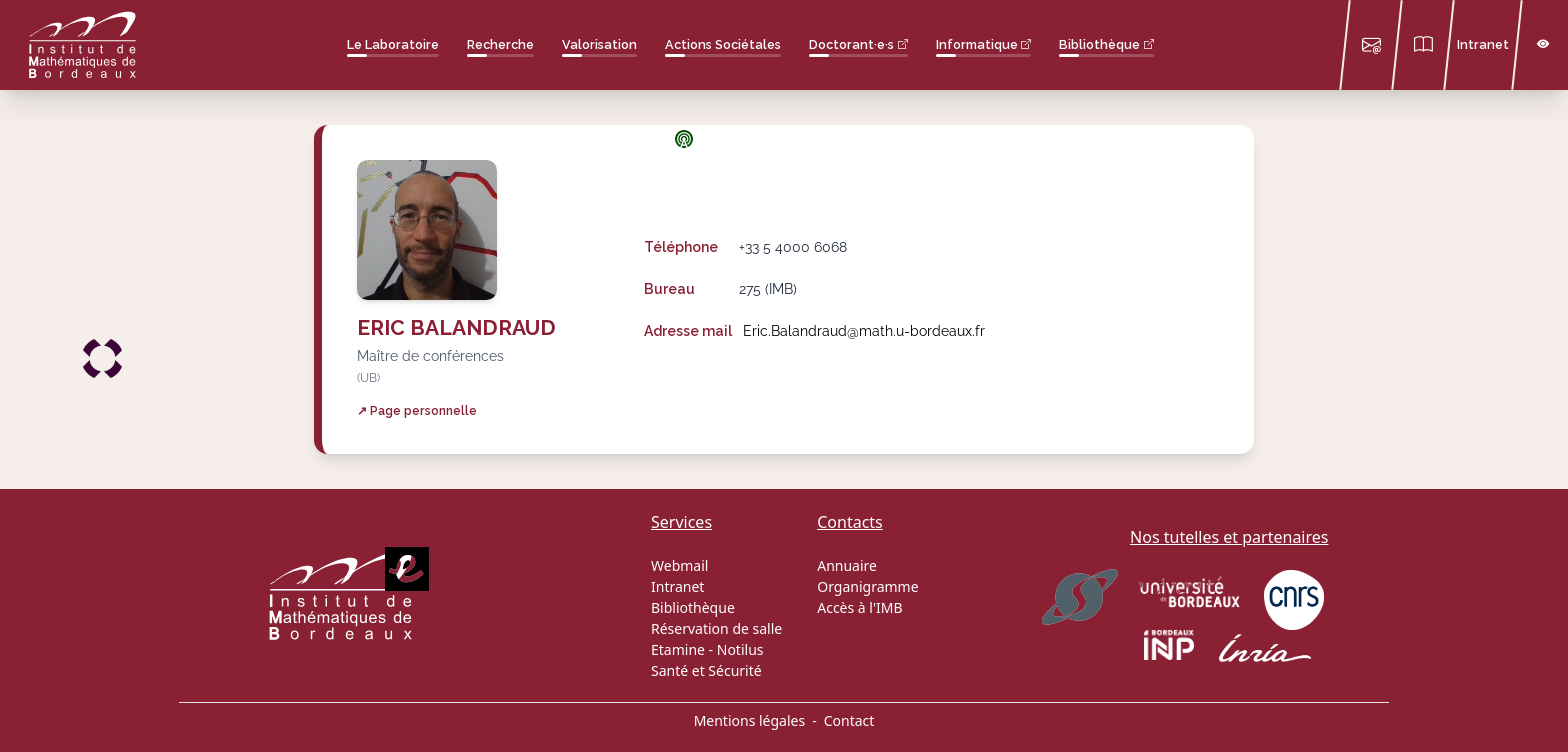 This screenshot has height=752, width=1568. I want to click on open the AntennaPod podcast app, so click(684, 139).